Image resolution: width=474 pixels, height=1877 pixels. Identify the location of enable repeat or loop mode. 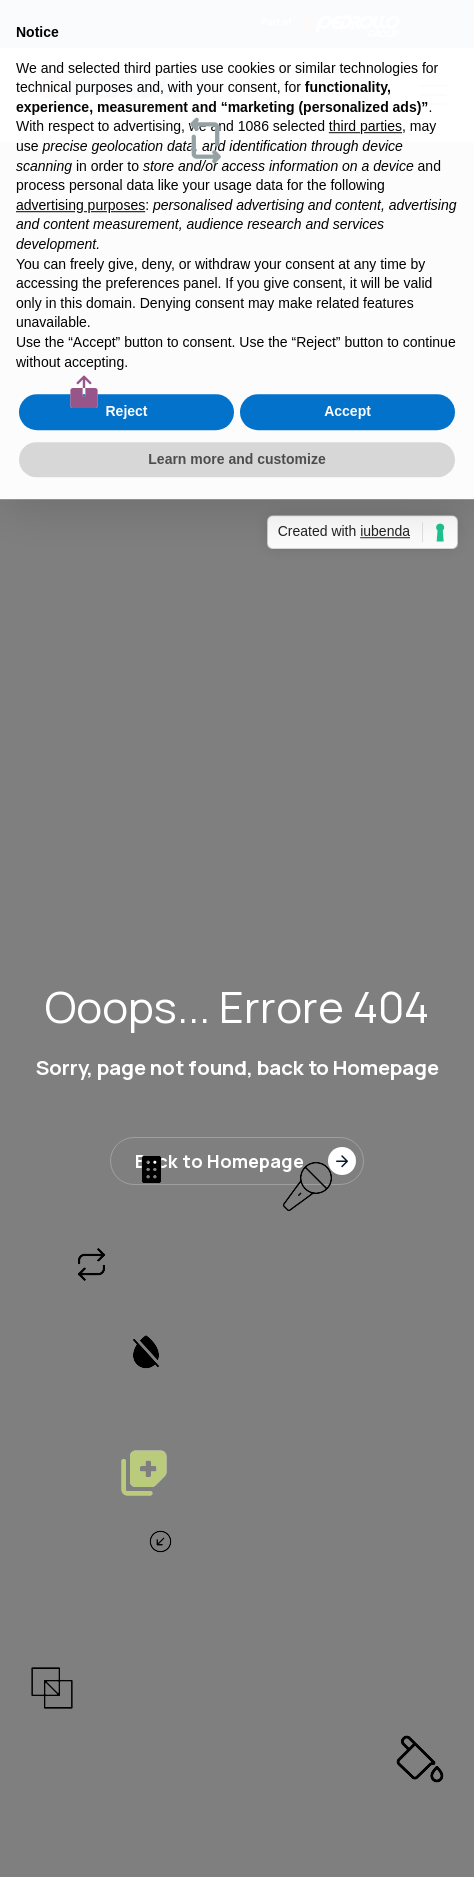
(91, 1264).